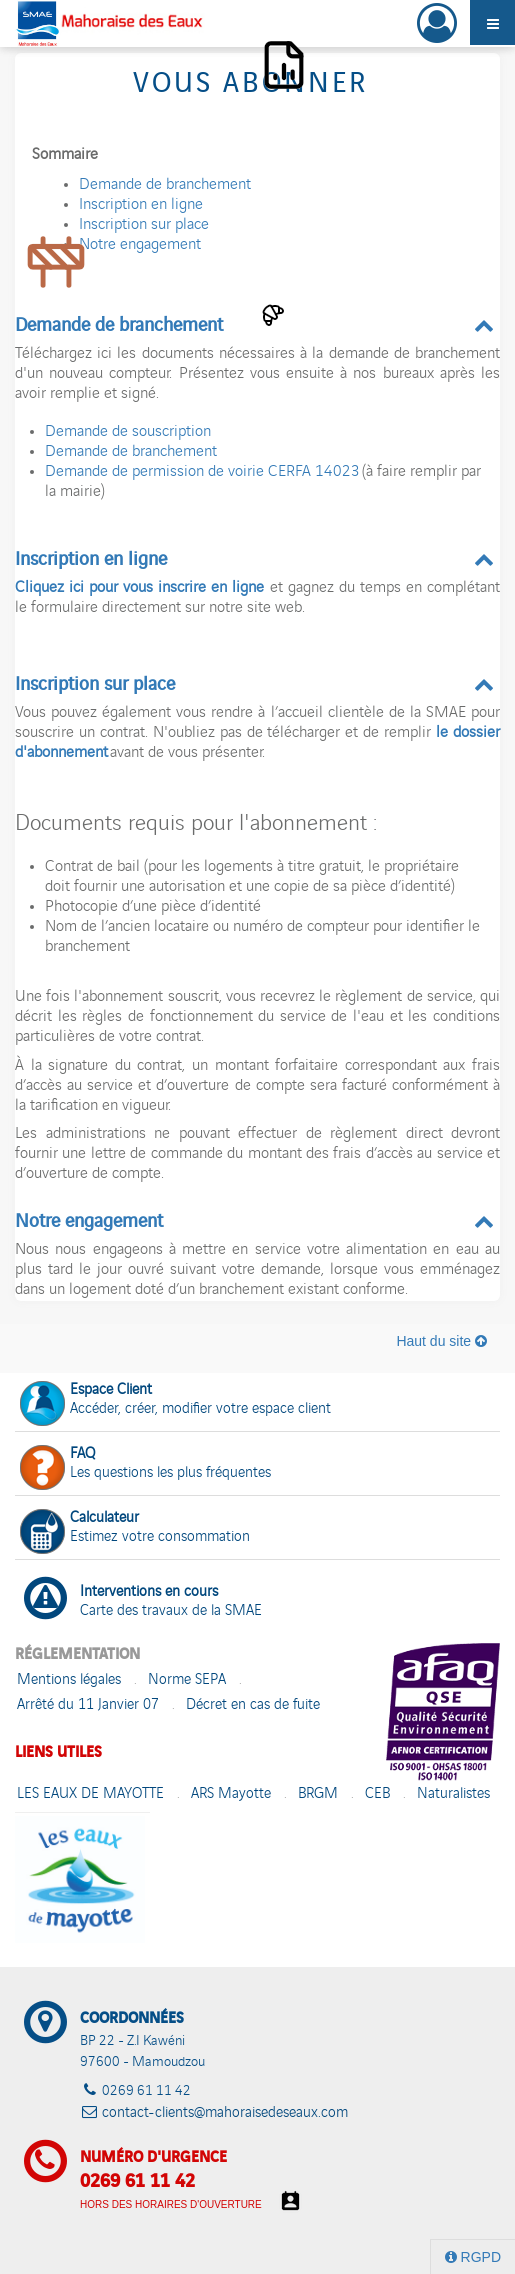  What do you see at coordinates (290, 2201) in the screenshot?
I see `view contact's calendar or schedule` at bounding box center [290, 2201].